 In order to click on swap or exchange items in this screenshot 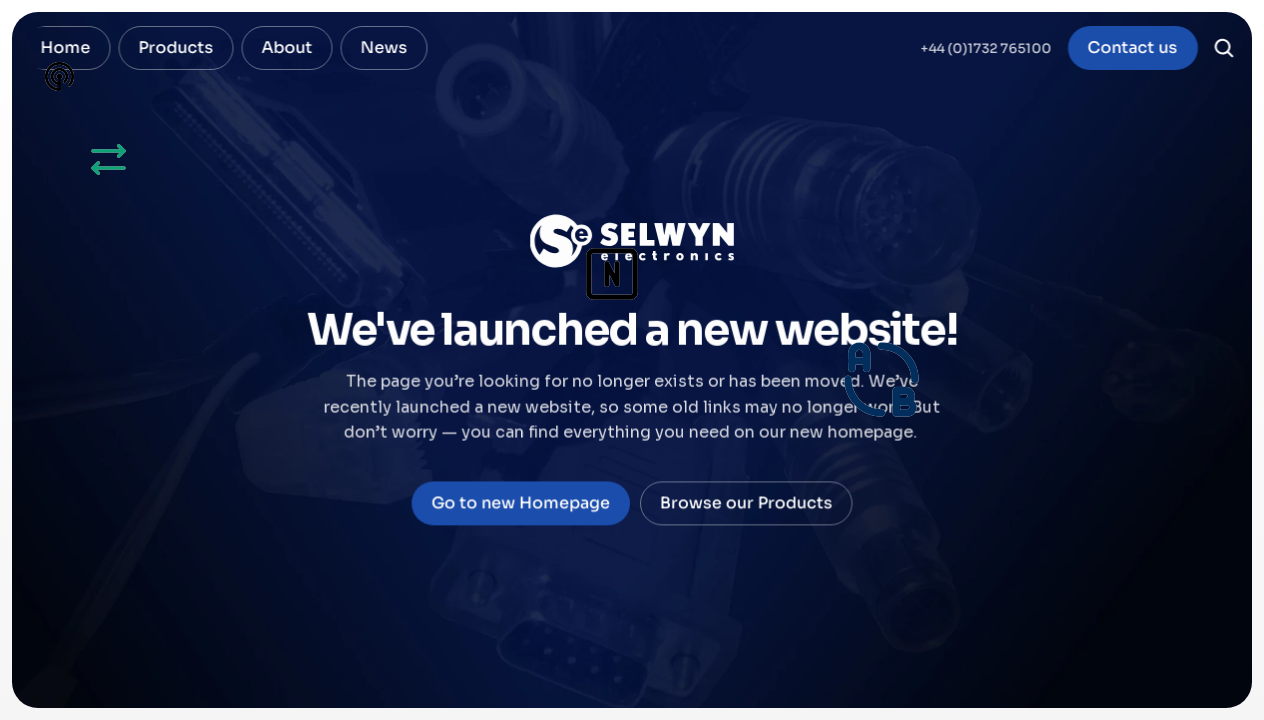, I will do `click(108, 159)`.